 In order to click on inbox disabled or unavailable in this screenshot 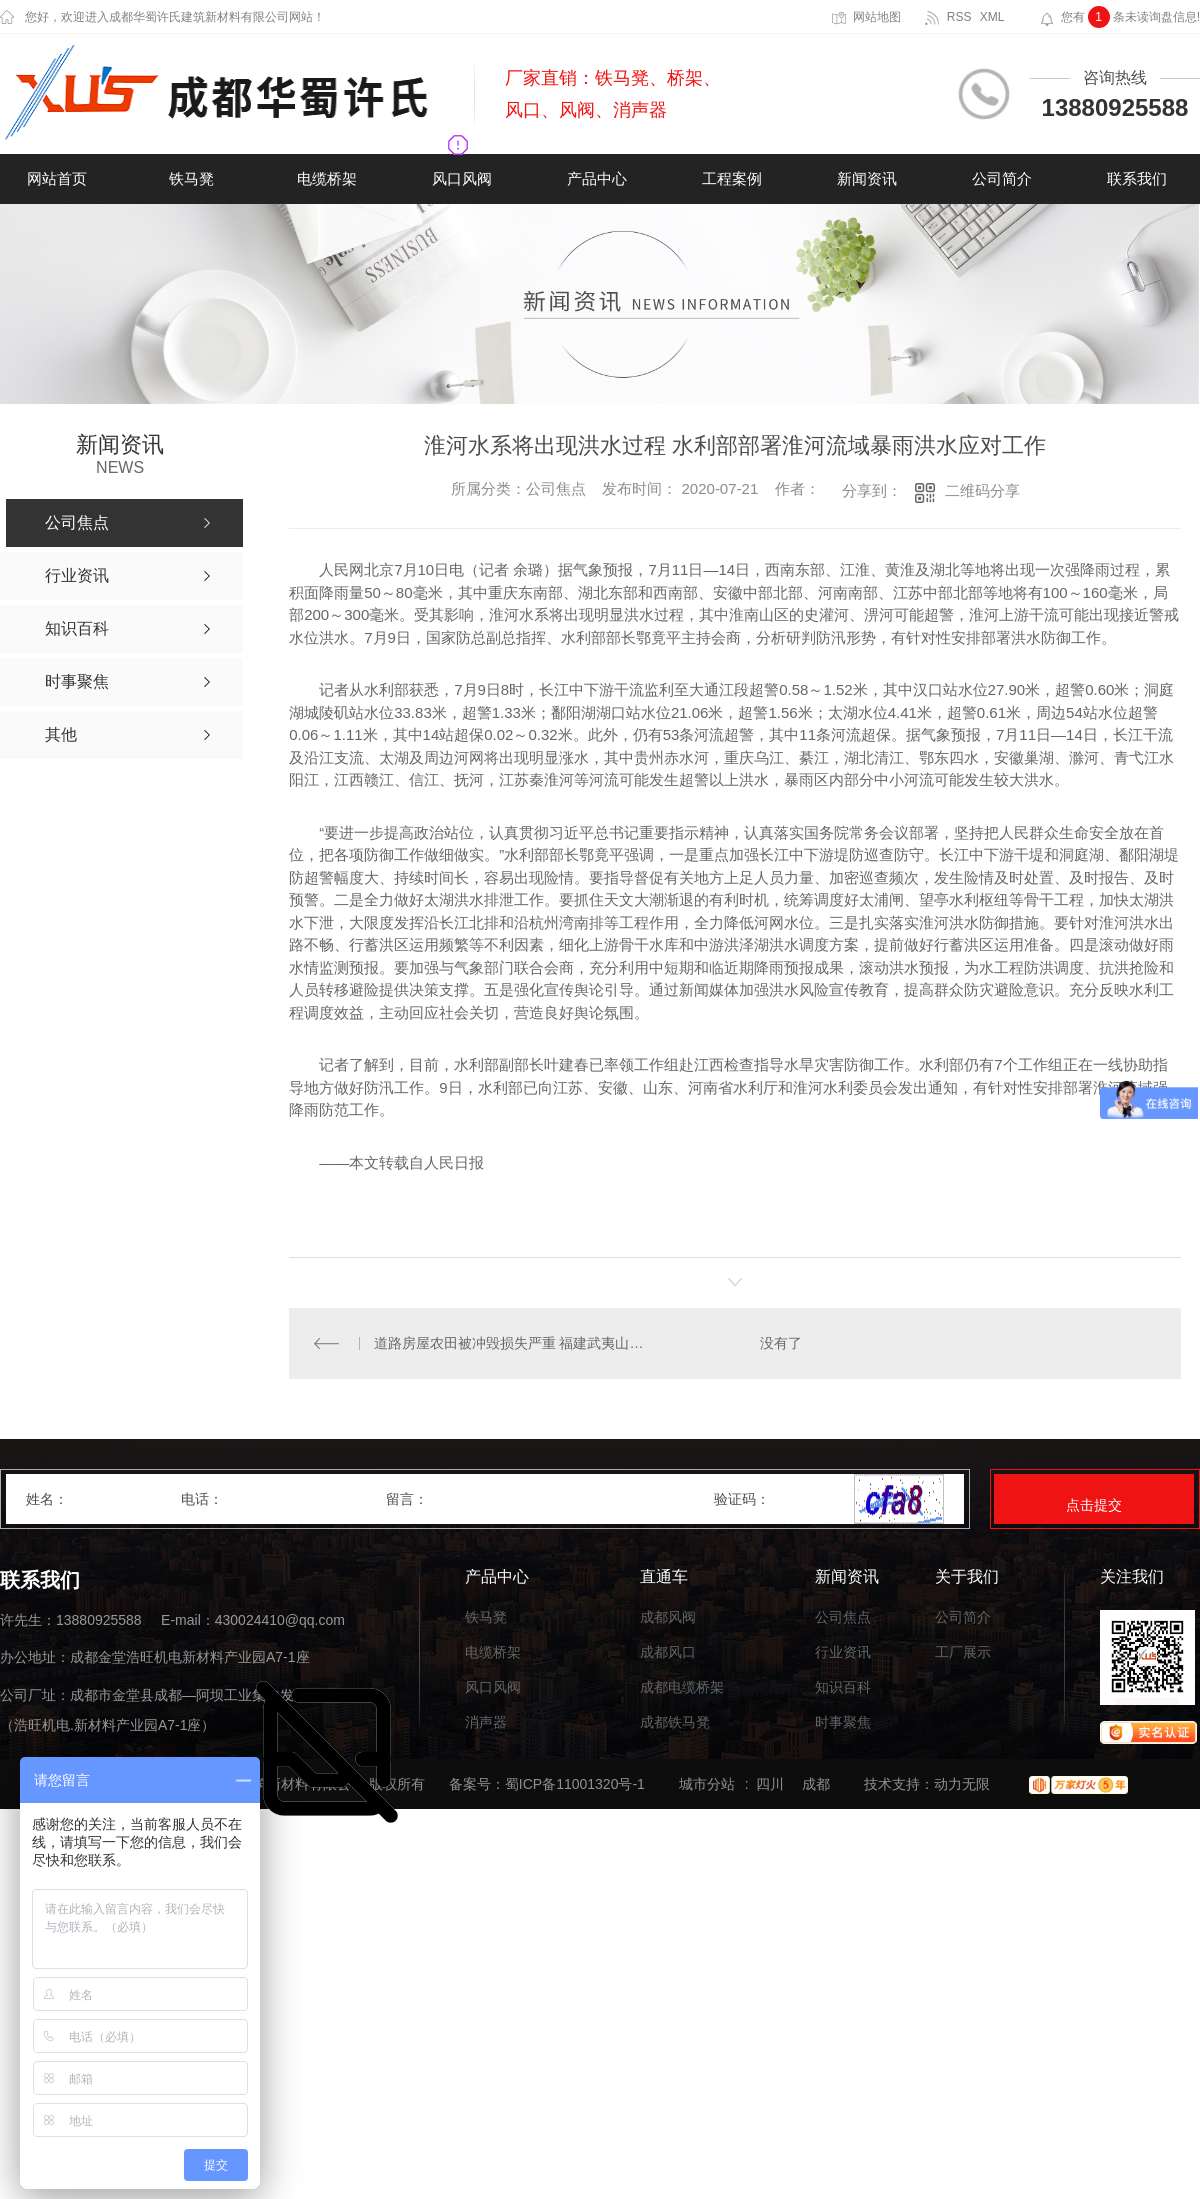, I will do `click(327, 1752)`.